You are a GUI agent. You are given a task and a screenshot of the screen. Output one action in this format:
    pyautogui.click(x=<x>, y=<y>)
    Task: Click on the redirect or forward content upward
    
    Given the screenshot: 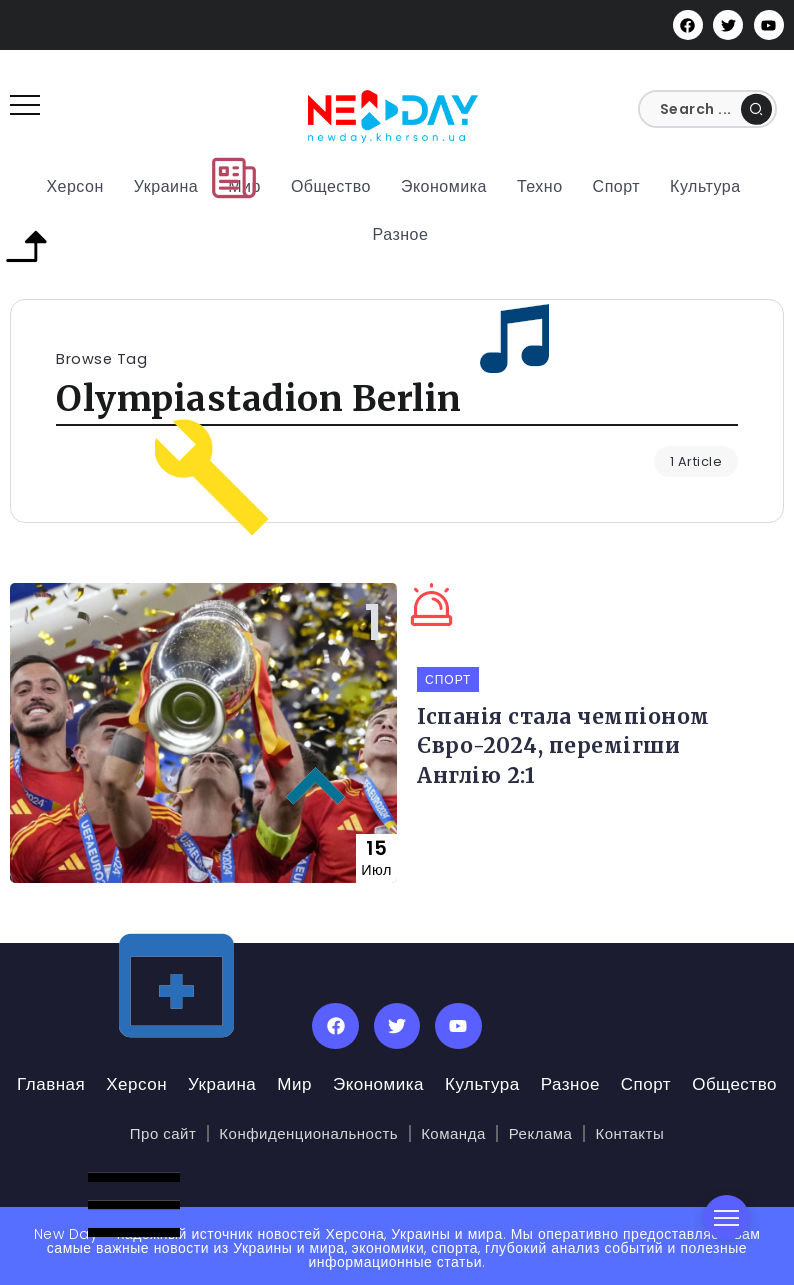 What is the action you would take?
    pyautogui.click(x=28, y=248)
    